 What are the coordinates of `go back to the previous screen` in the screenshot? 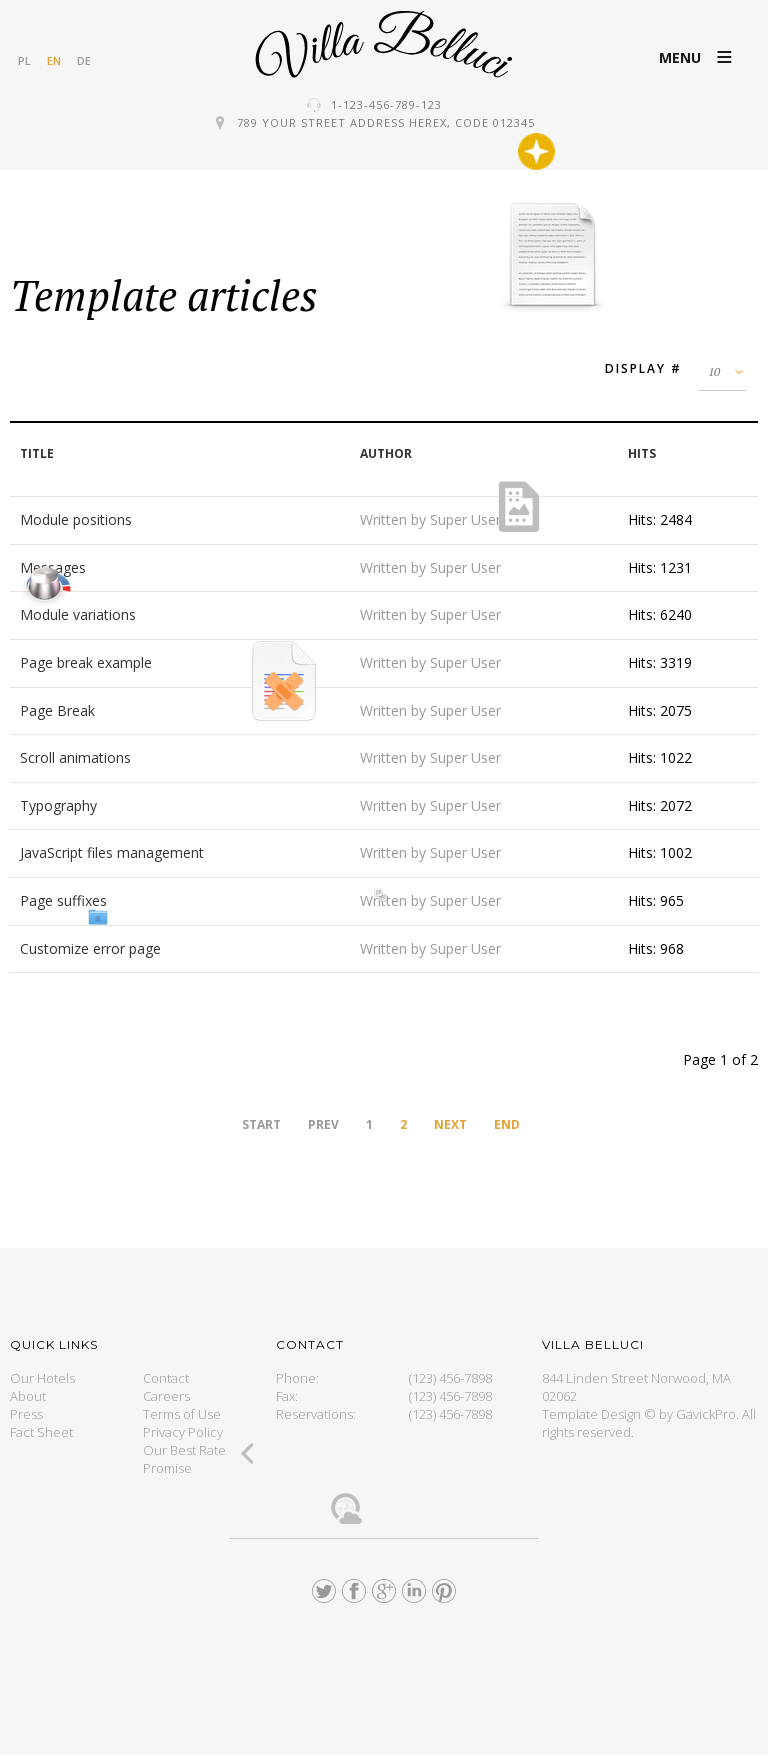 It's located at (246, 1453).